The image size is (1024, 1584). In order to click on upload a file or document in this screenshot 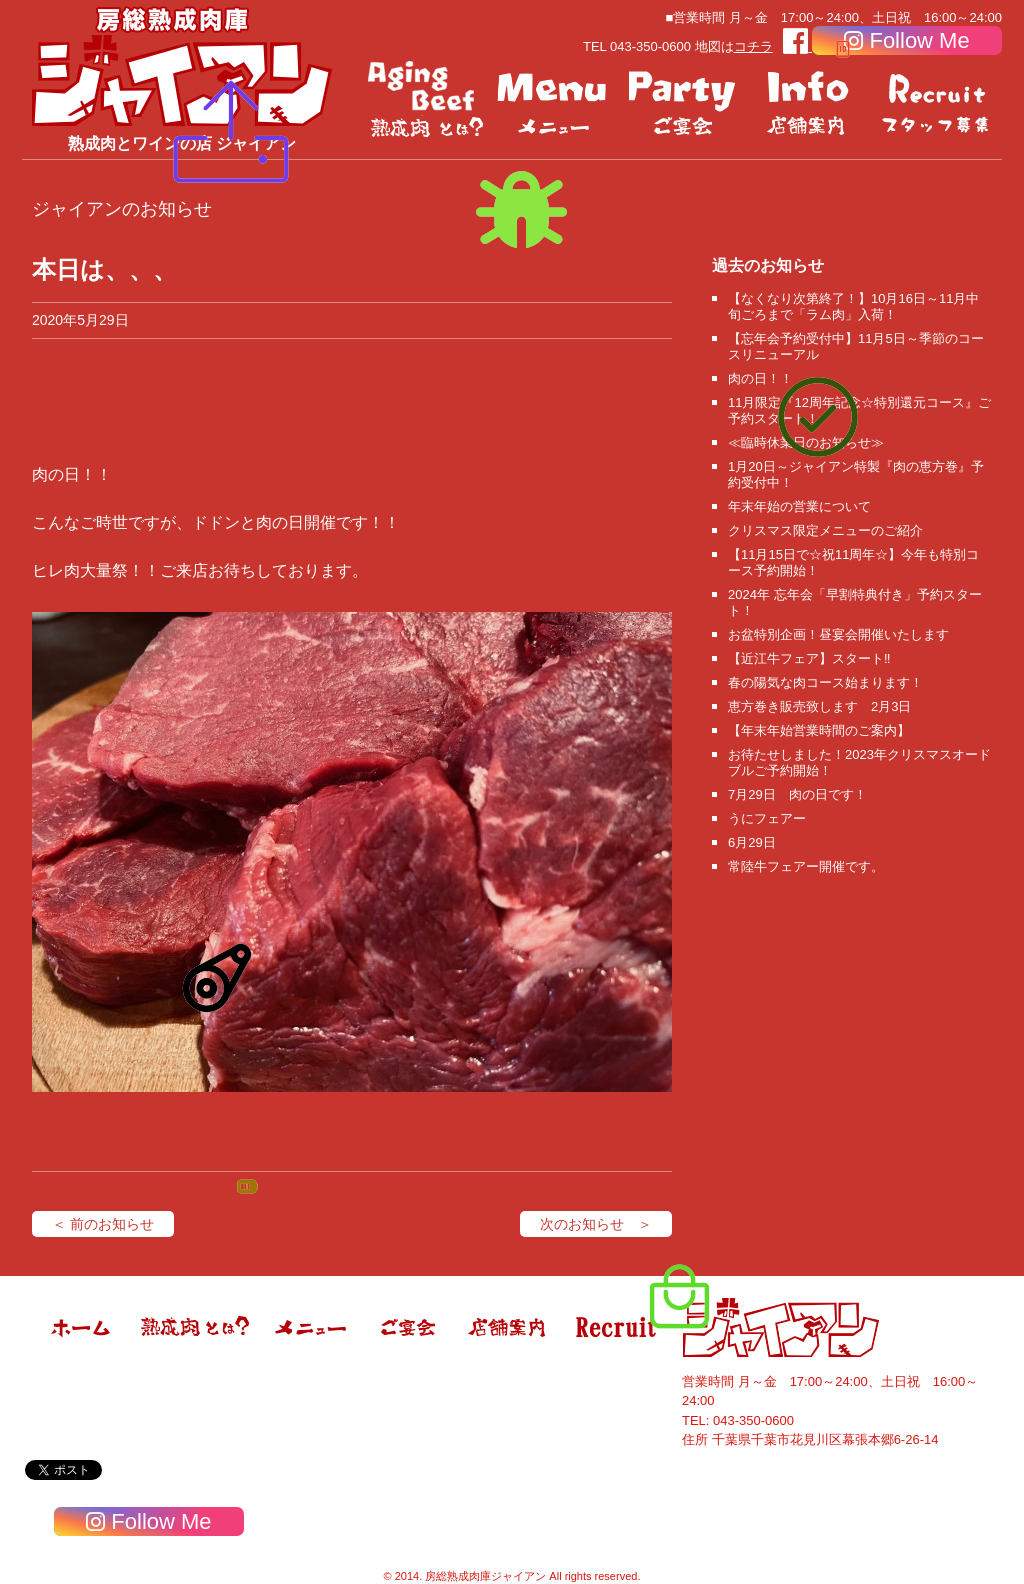, I will do `click(231, 138)`.